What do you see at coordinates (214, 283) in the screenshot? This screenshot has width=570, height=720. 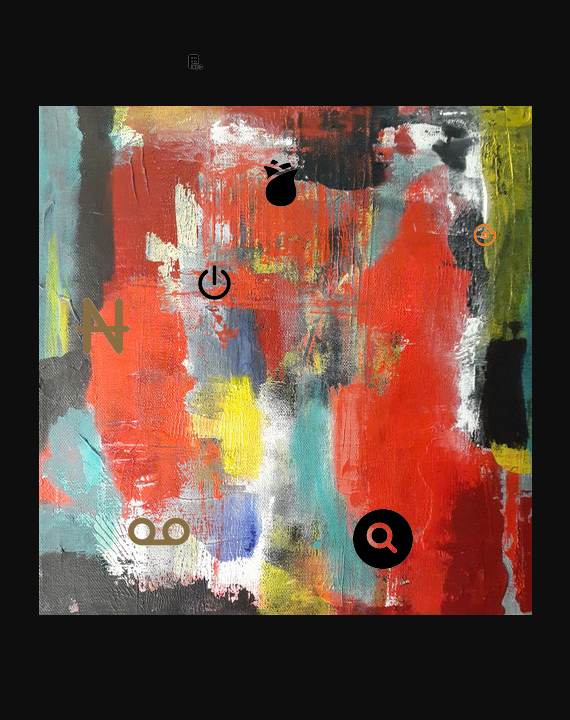 I see `turn off or shut down the device` at bounding box center [214, 283].